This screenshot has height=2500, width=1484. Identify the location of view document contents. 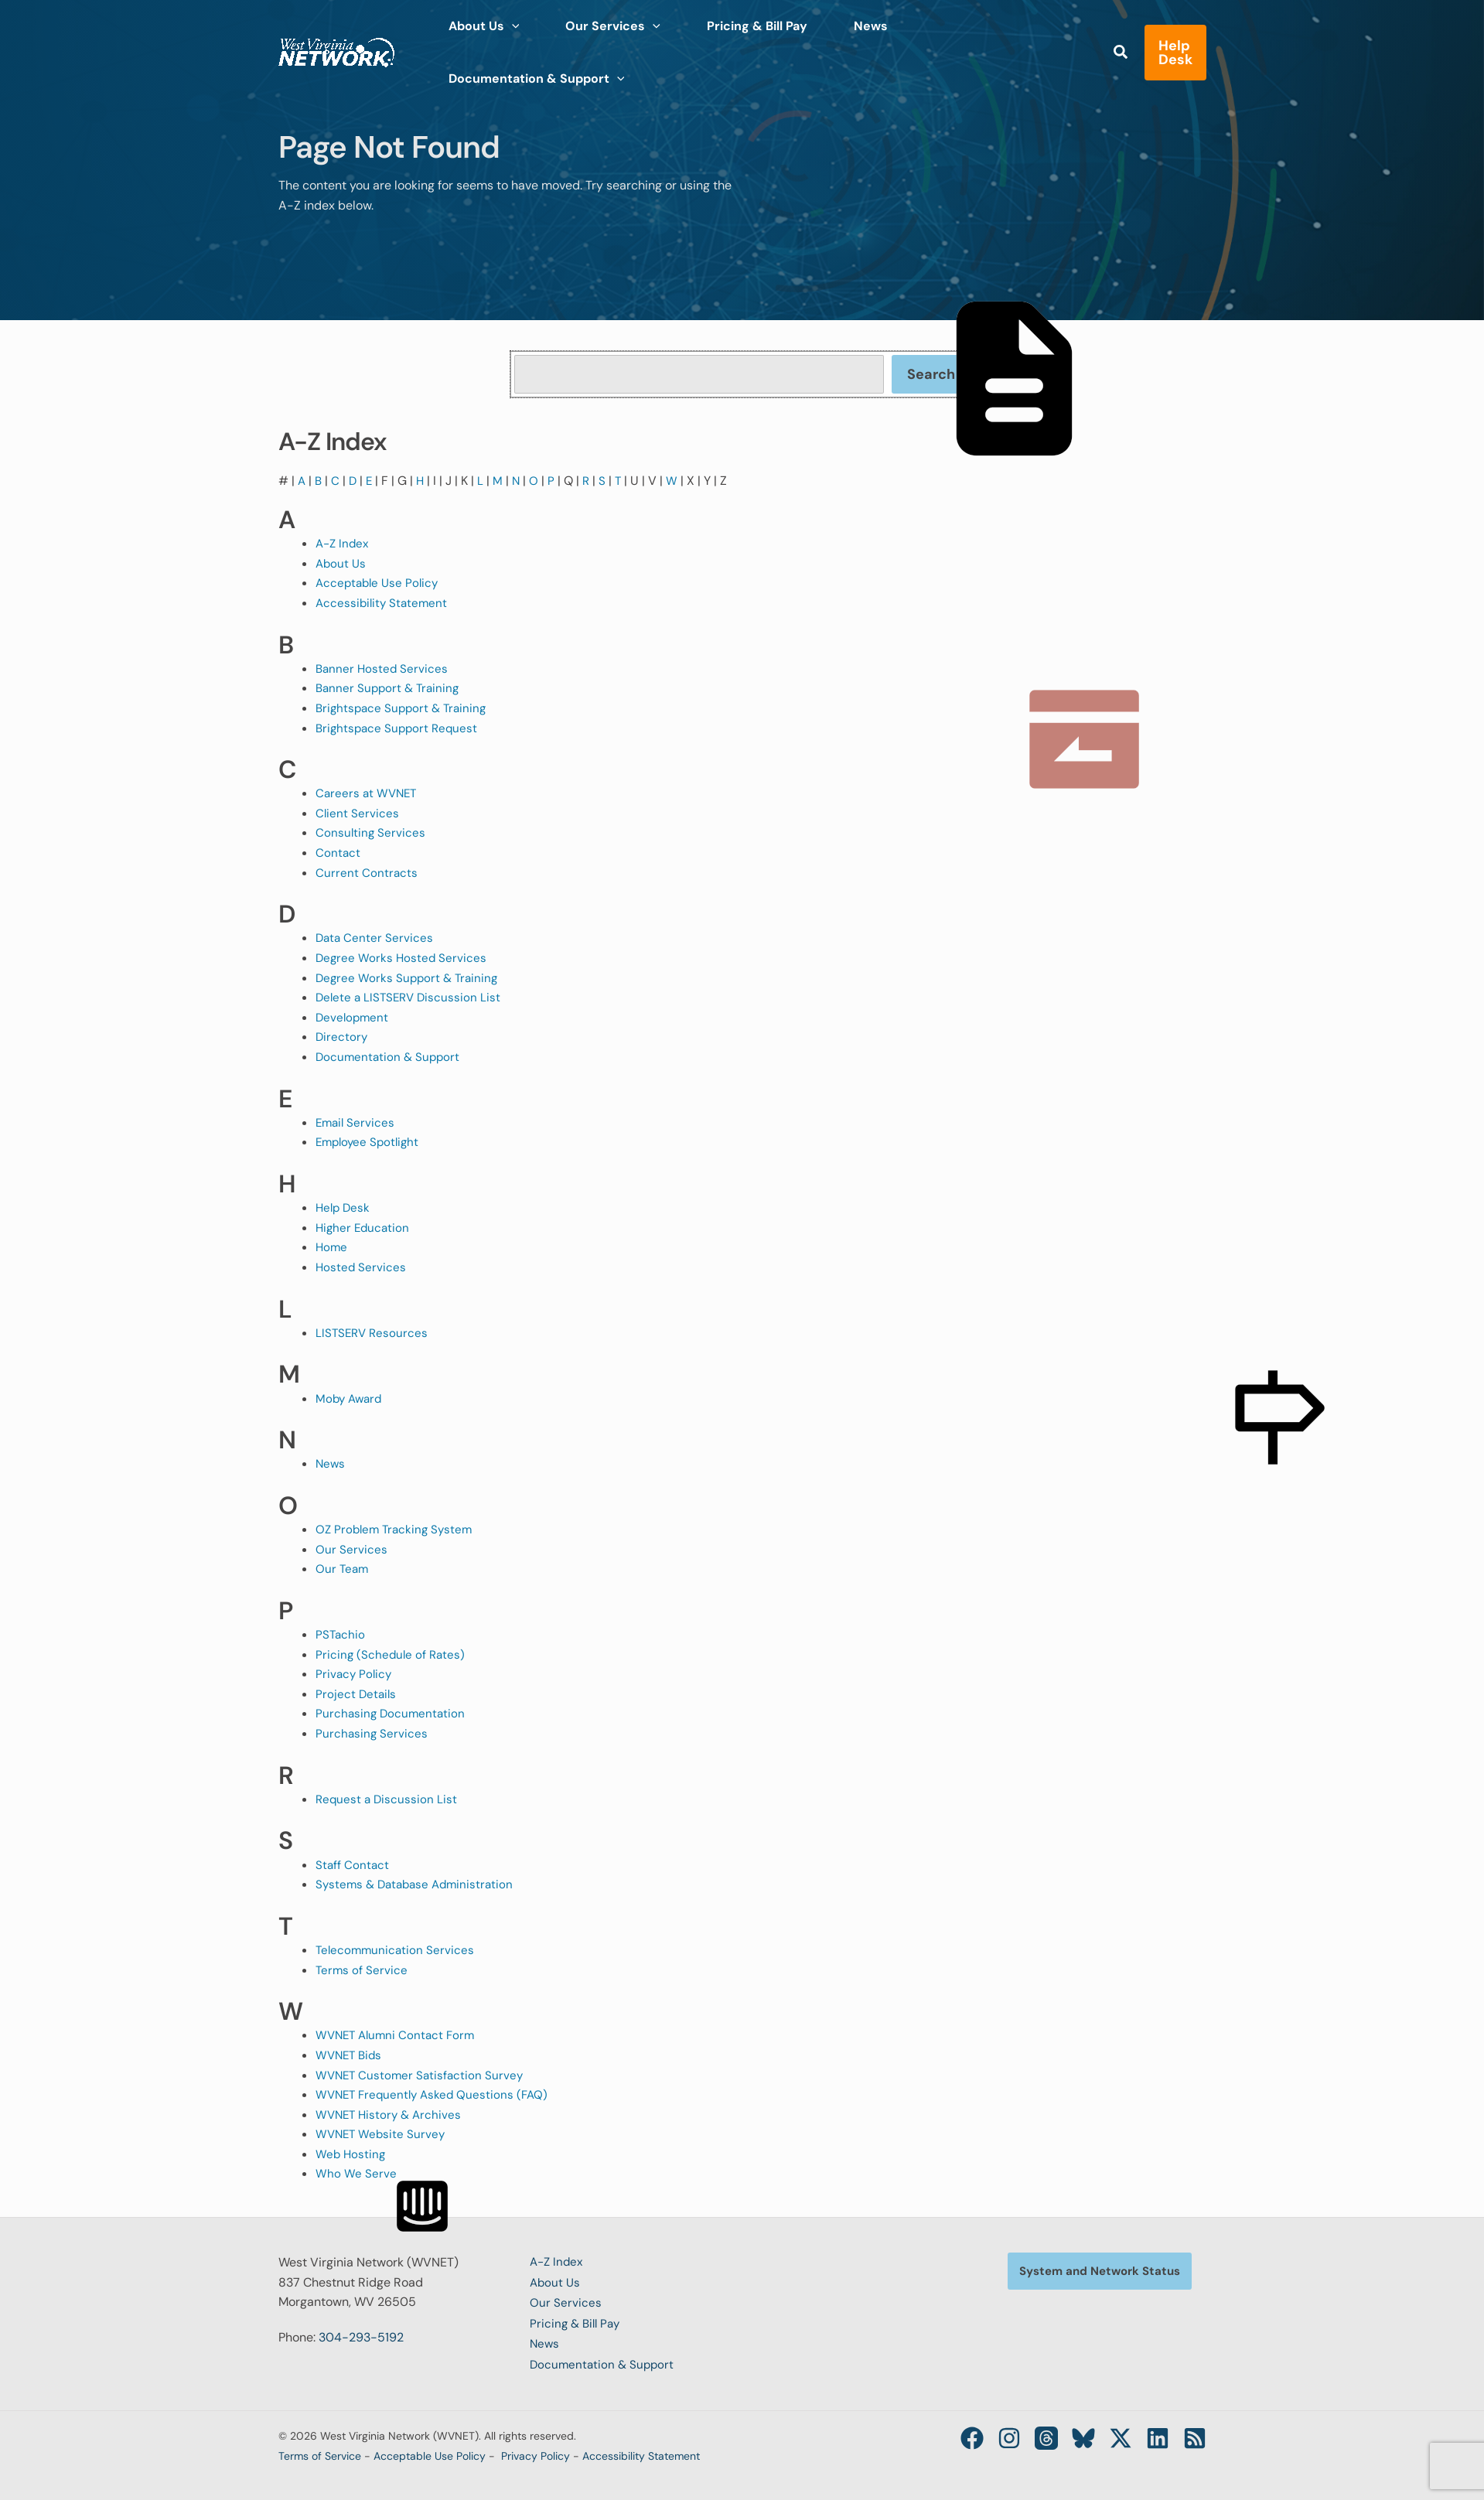
(1014, 378).